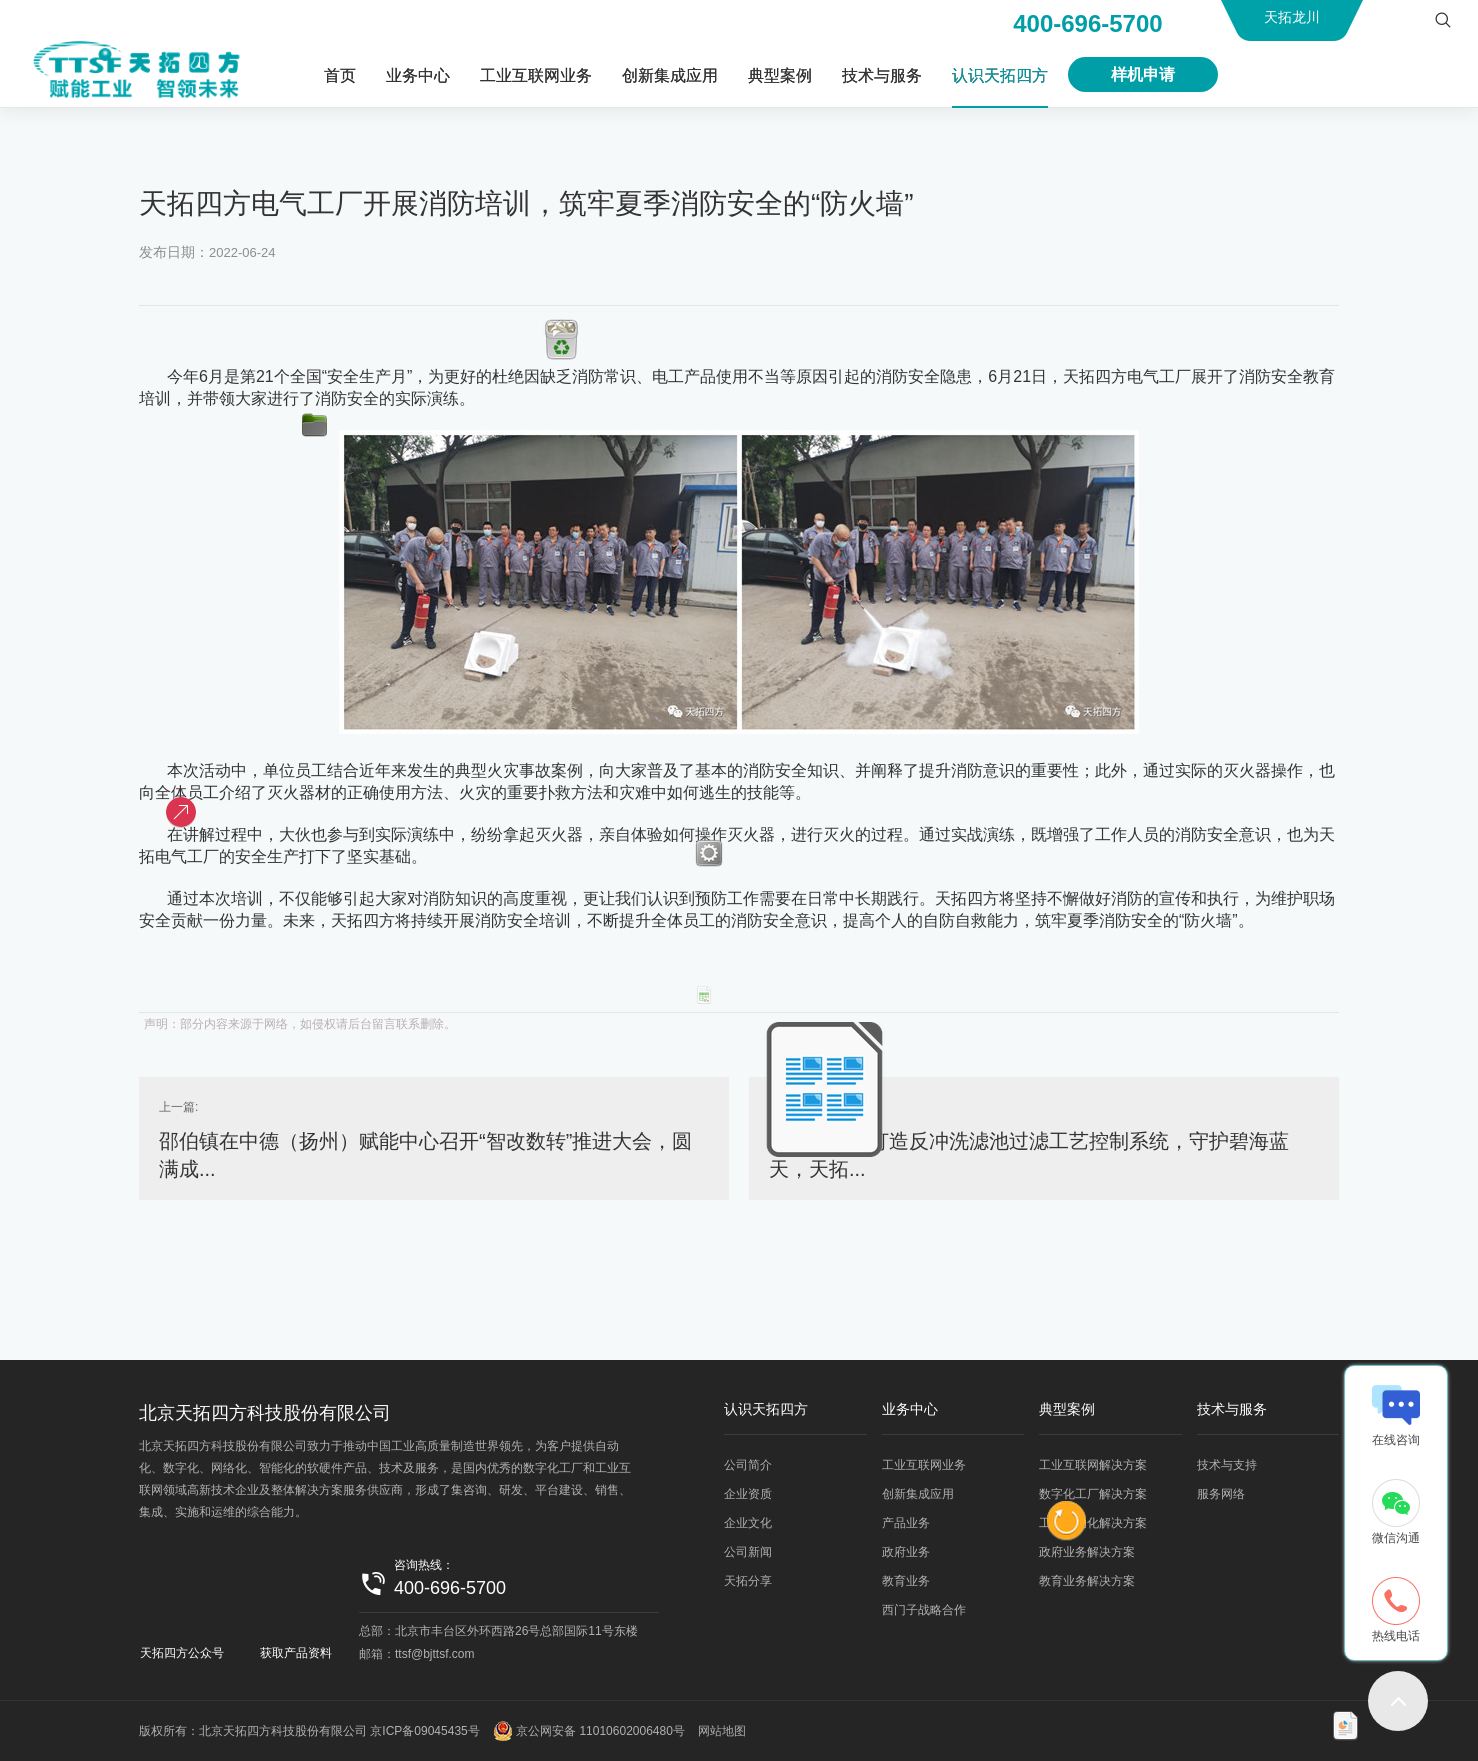  I want to click on open a spreadsheet file, so click(704, 995).